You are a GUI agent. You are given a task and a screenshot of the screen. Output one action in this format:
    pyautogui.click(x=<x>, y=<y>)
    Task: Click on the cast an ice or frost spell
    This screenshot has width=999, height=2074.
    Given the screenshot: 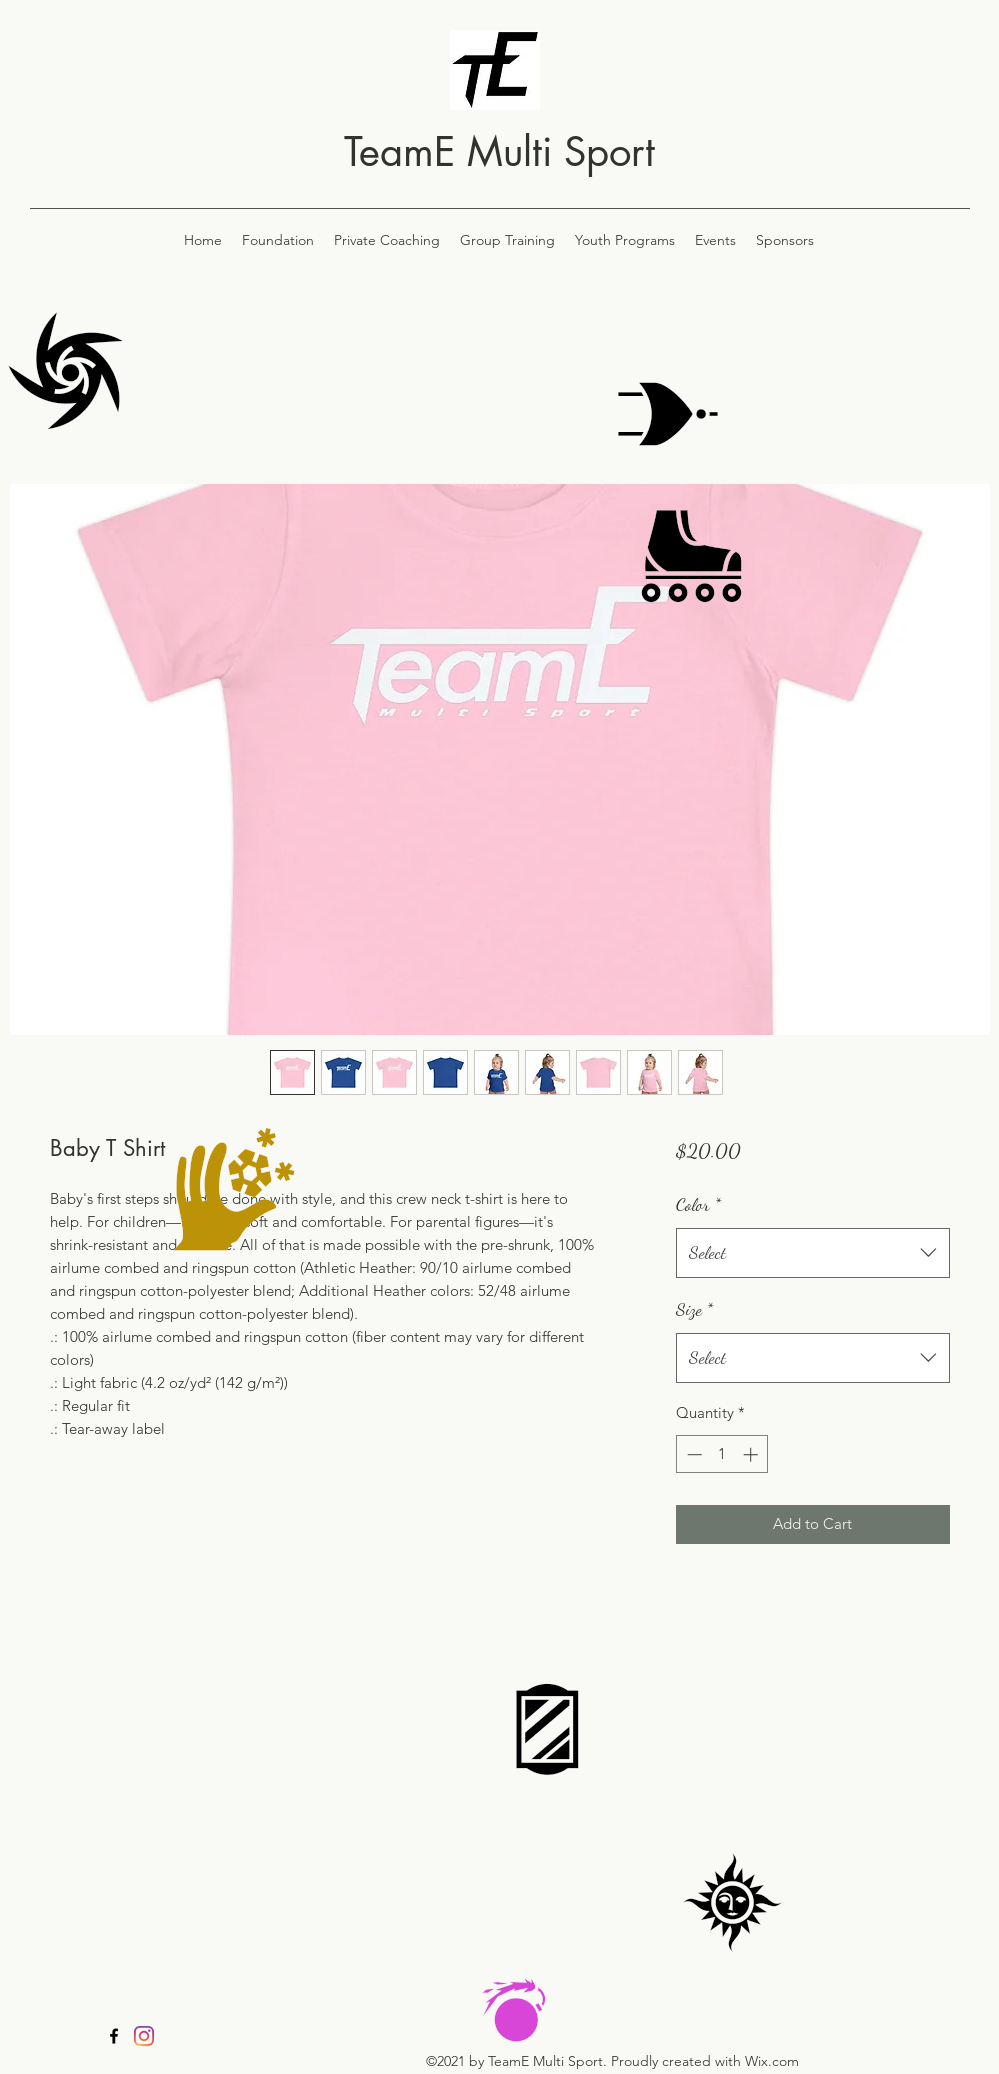 What is the action you would take?
    pyautogui.click(x=235, y=1189)
    